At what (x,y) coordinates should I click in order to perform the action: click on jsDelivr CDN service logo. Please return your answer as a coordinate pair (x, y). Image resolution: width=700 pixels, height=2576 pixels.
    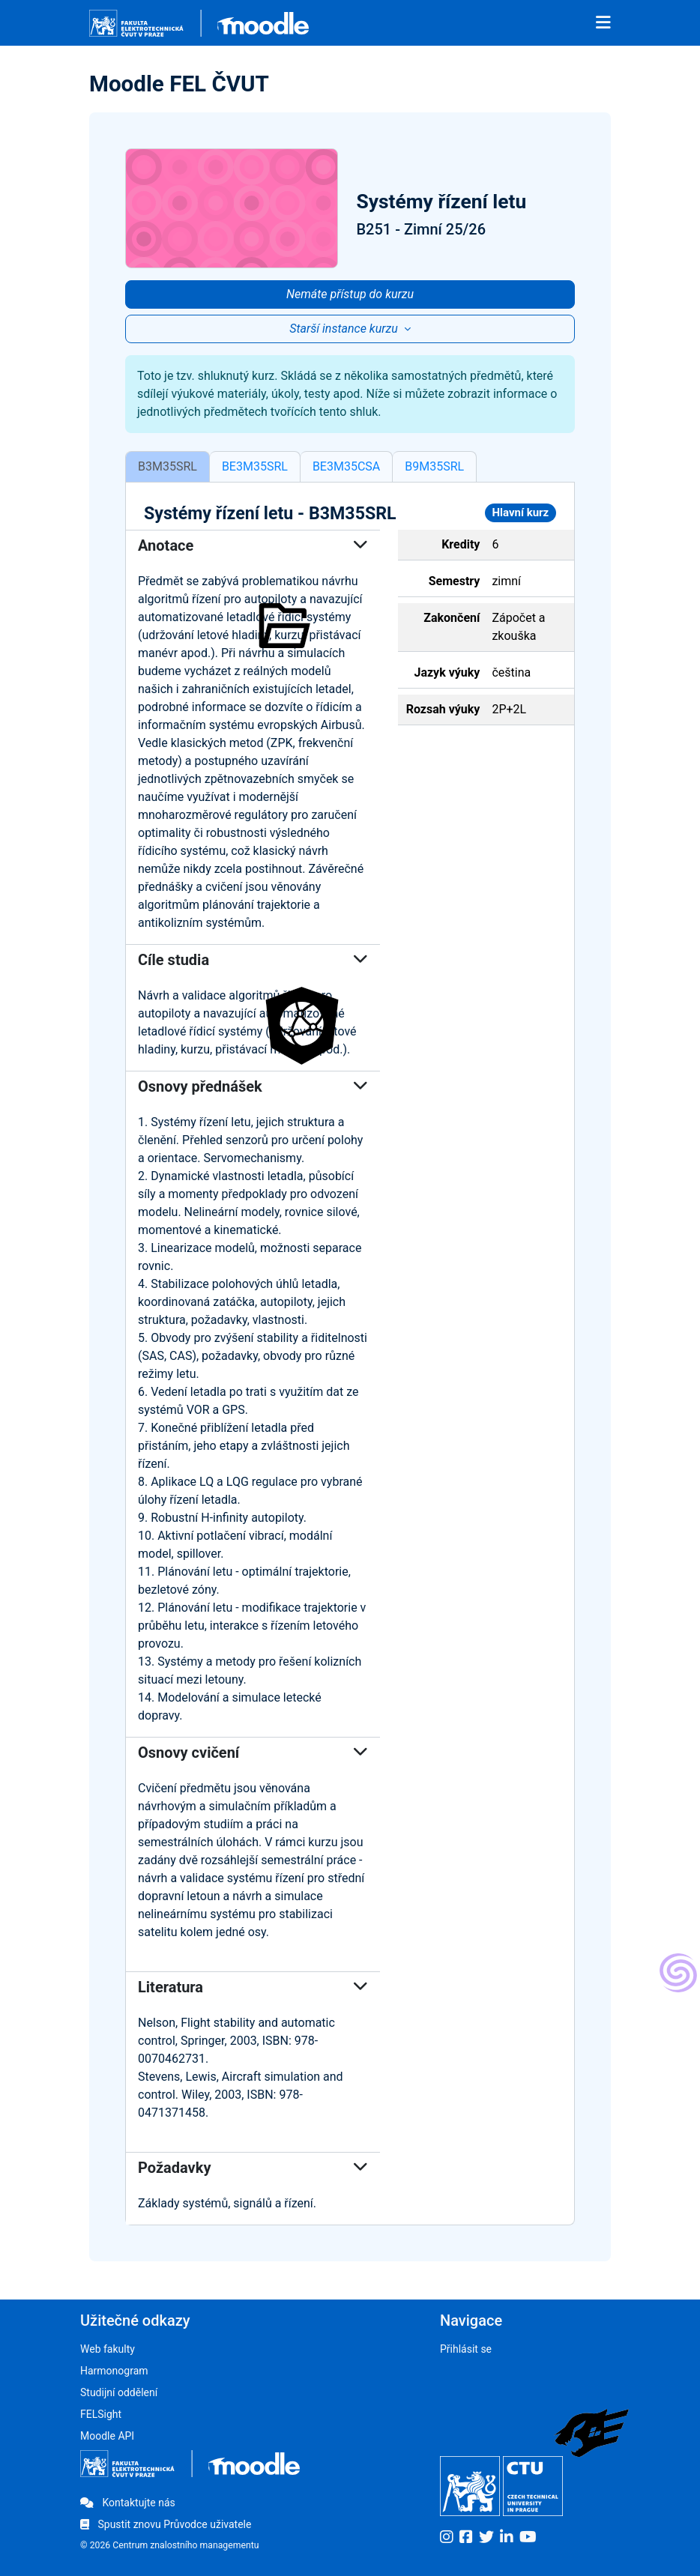
    Looking at the image, I should click on (302, 1026).